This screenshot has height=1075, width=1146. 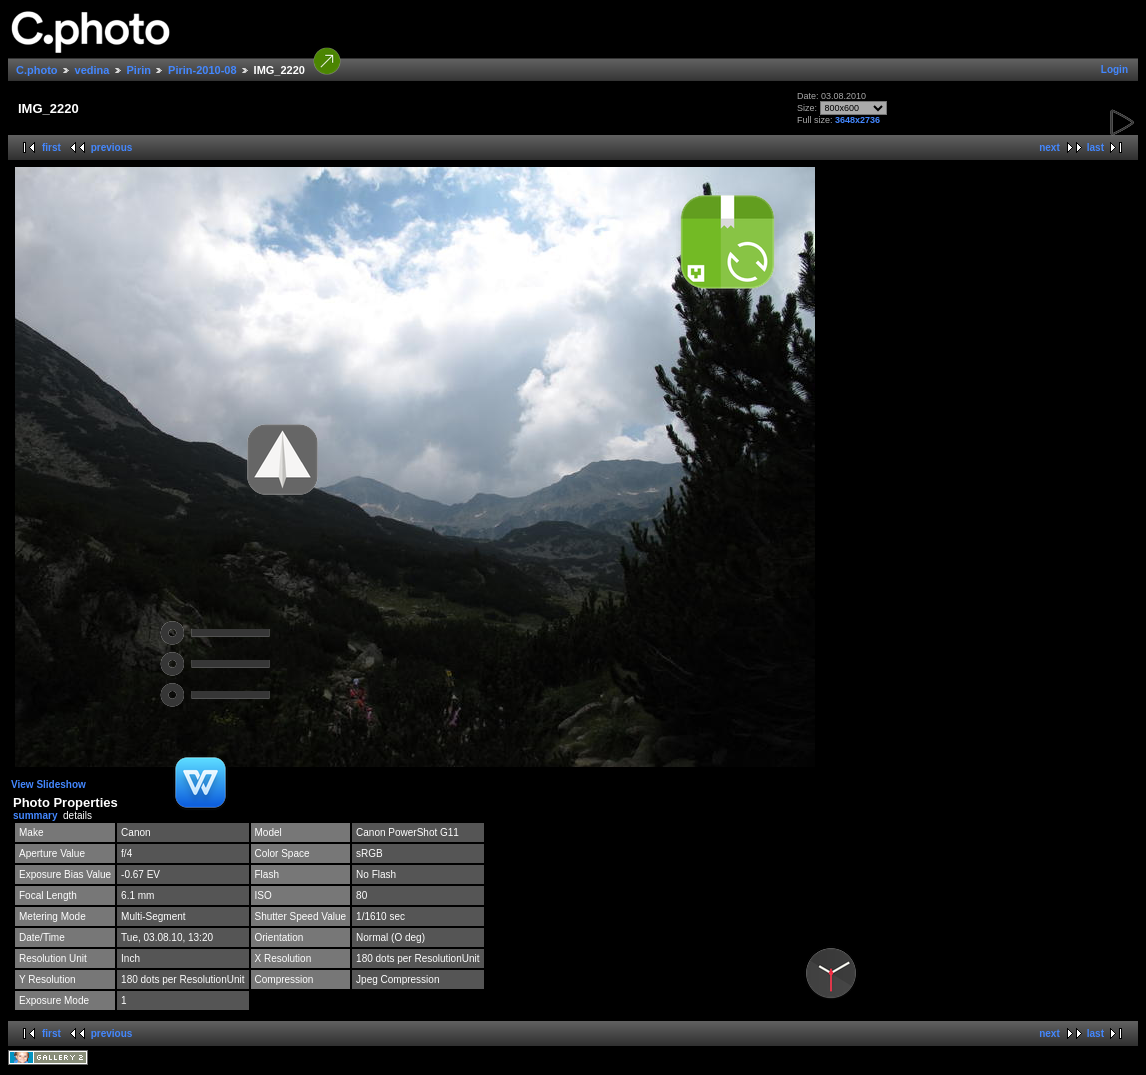 What do you see at coordinates (831, 973) in the screenshot?
I see `indicates a time-sensitive or urgent notification` at bounding box center [831, 973].